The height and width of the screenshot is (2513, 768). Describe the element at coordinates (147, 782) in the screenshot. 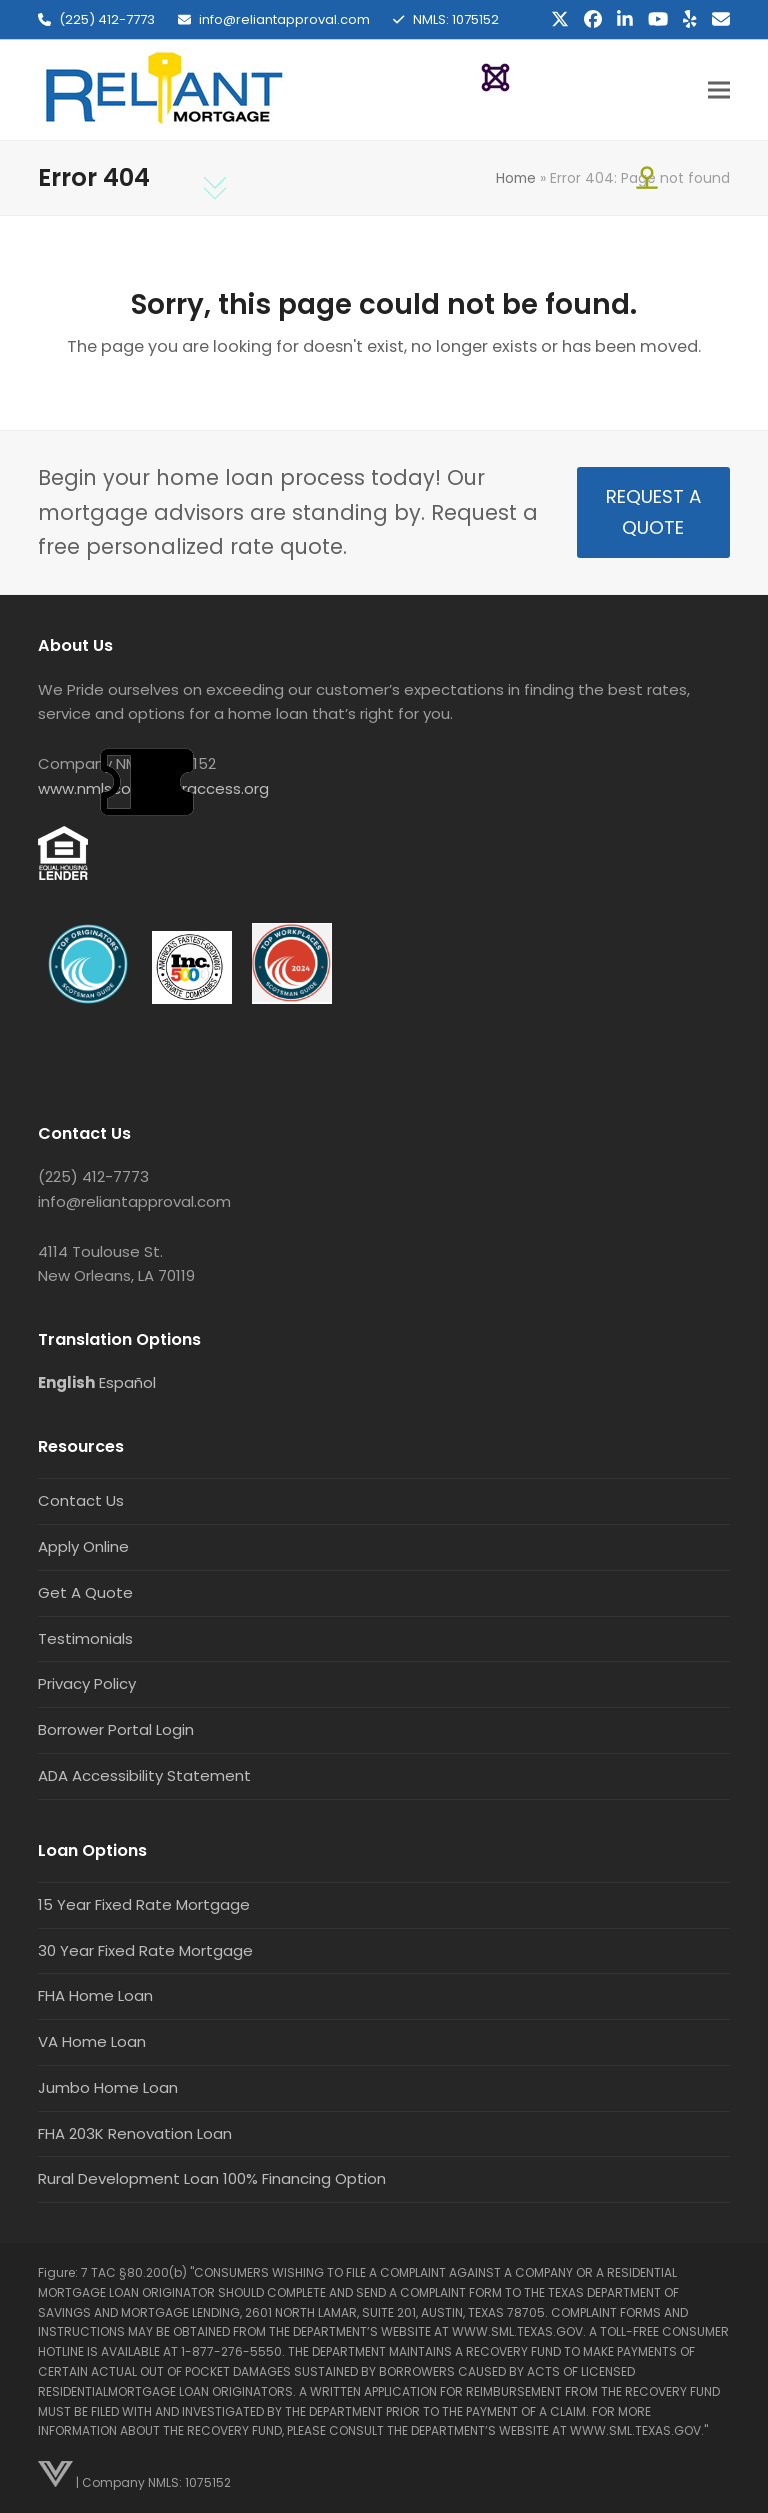

I see `view your tickets or passes` at that location.